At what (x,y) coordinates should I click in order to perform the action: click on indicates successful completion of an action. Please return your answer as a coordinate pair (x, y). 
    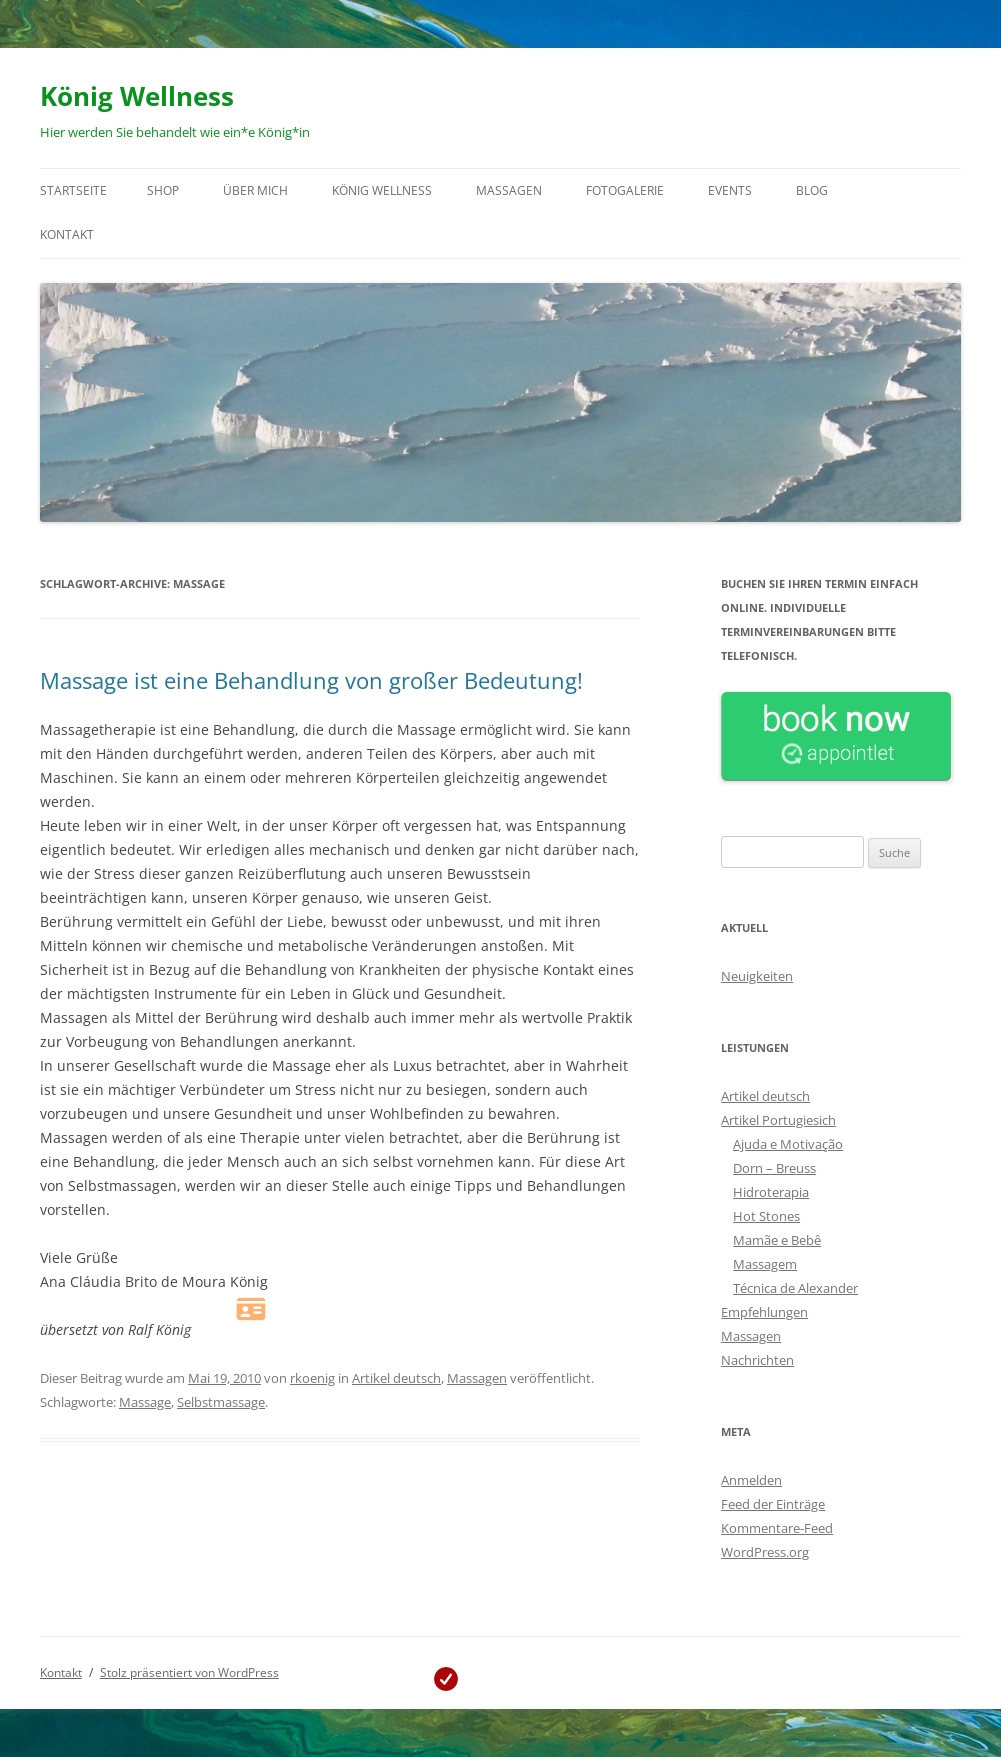
    Looking at the image, I should click on (446, 1679).